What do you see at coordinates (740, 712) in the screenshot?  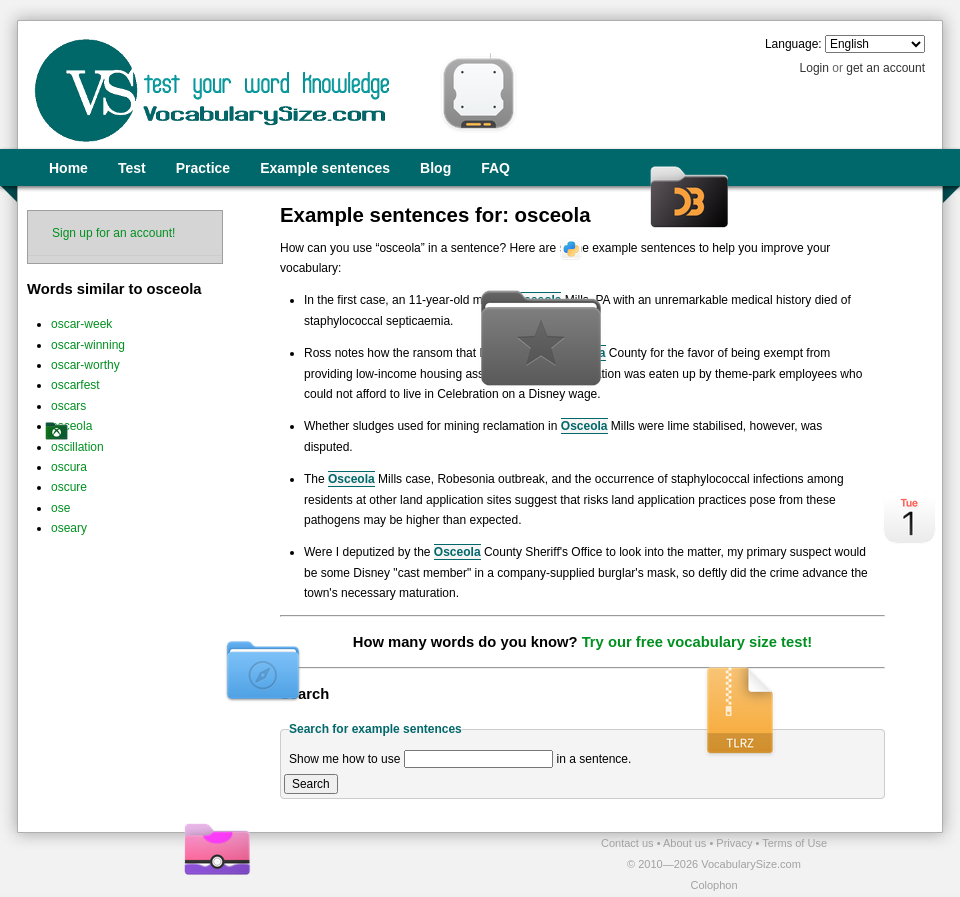 I see `an lrzip-compressed tar archive file` at bounding box center [740, 712].